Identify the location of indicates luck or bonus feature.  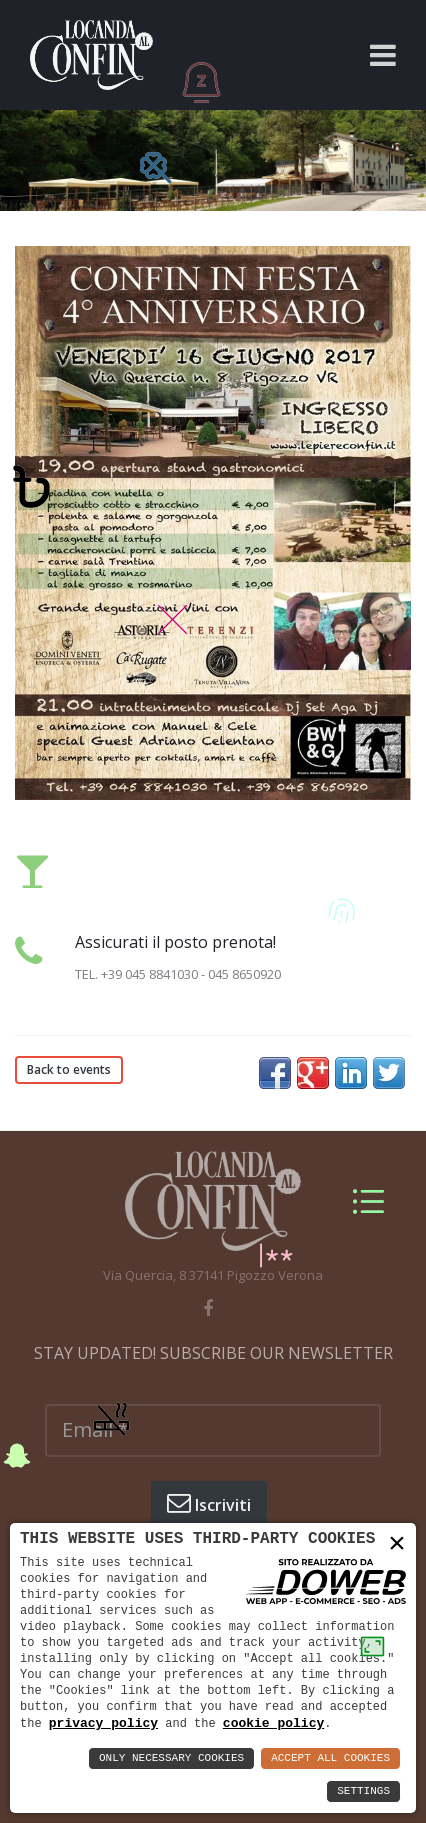
(155, 167).